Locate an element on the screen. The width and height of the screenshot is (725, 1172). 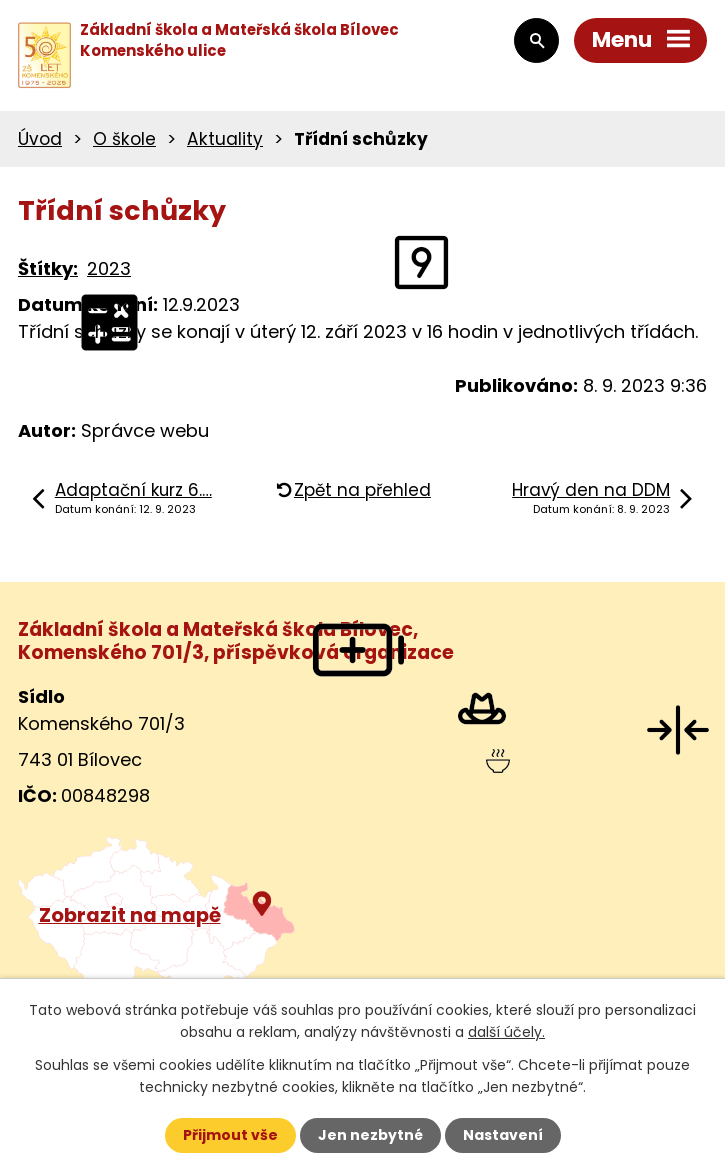
open calculator or math tools is located at coordinates (109, 322).